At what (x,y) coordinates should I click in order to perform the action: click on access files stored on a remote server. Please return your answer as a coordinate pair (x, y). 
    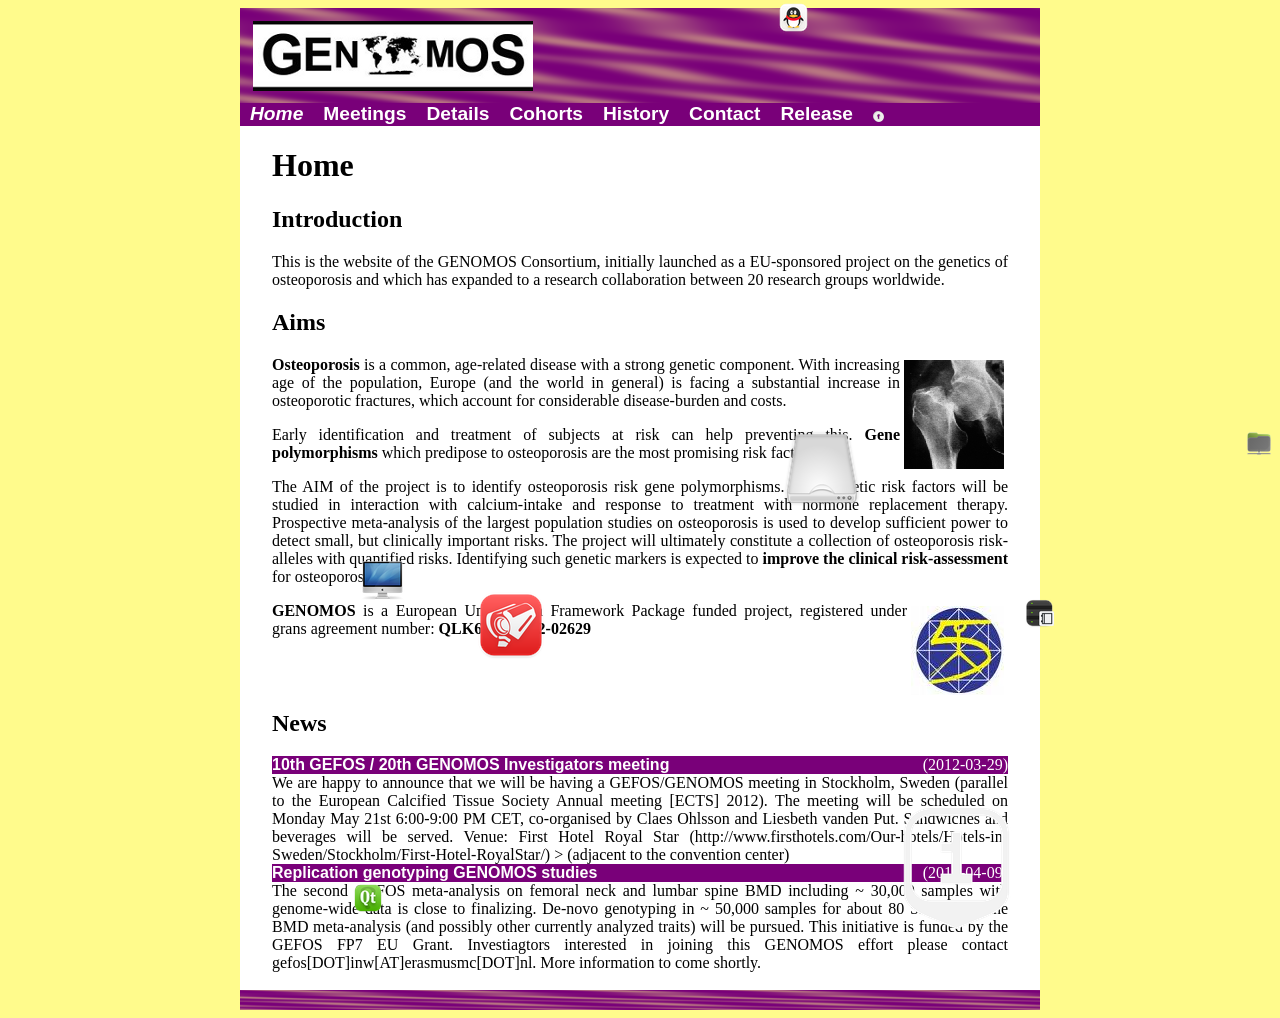
    Looking at the image, I should click on (1259, 443).